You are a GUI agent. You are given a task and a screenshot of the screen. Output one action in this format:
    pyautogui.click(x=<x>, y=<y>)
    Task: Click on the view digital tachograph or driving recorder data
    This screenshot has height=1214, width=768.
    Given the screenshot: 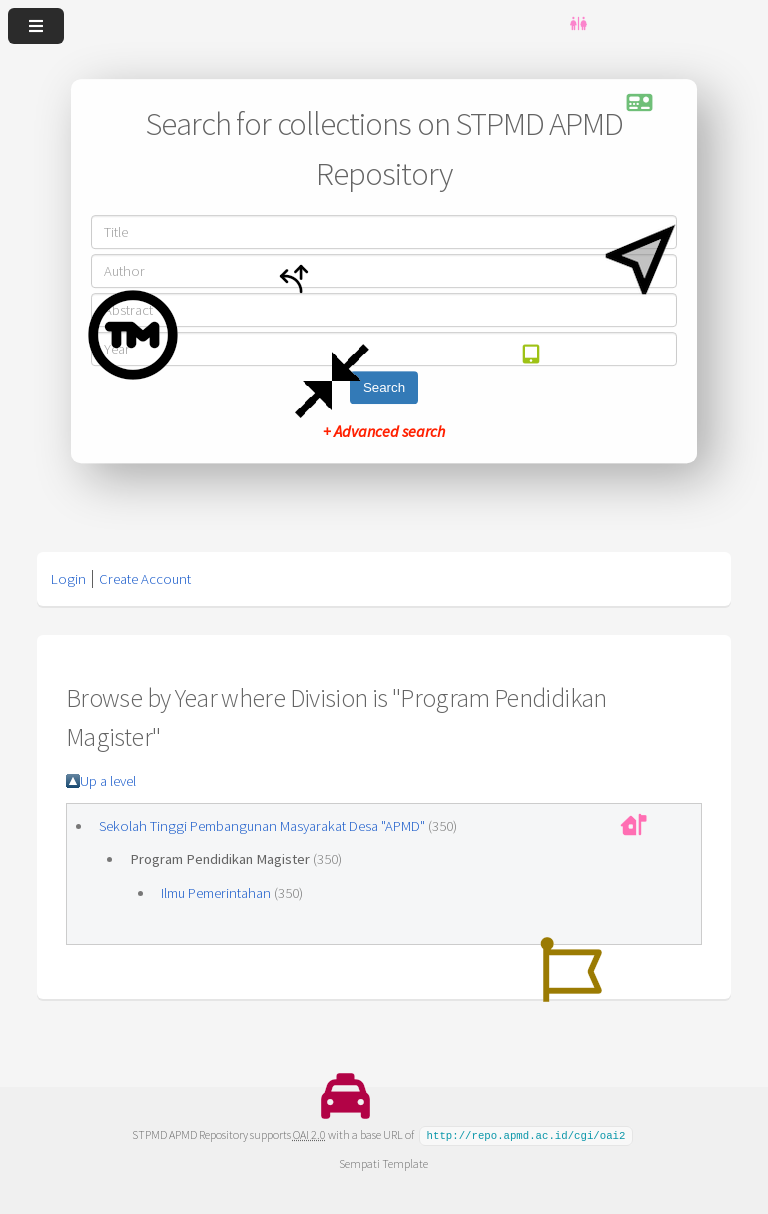 What is the action you would take?
    pyautogui.click(x=639, y=102)
    